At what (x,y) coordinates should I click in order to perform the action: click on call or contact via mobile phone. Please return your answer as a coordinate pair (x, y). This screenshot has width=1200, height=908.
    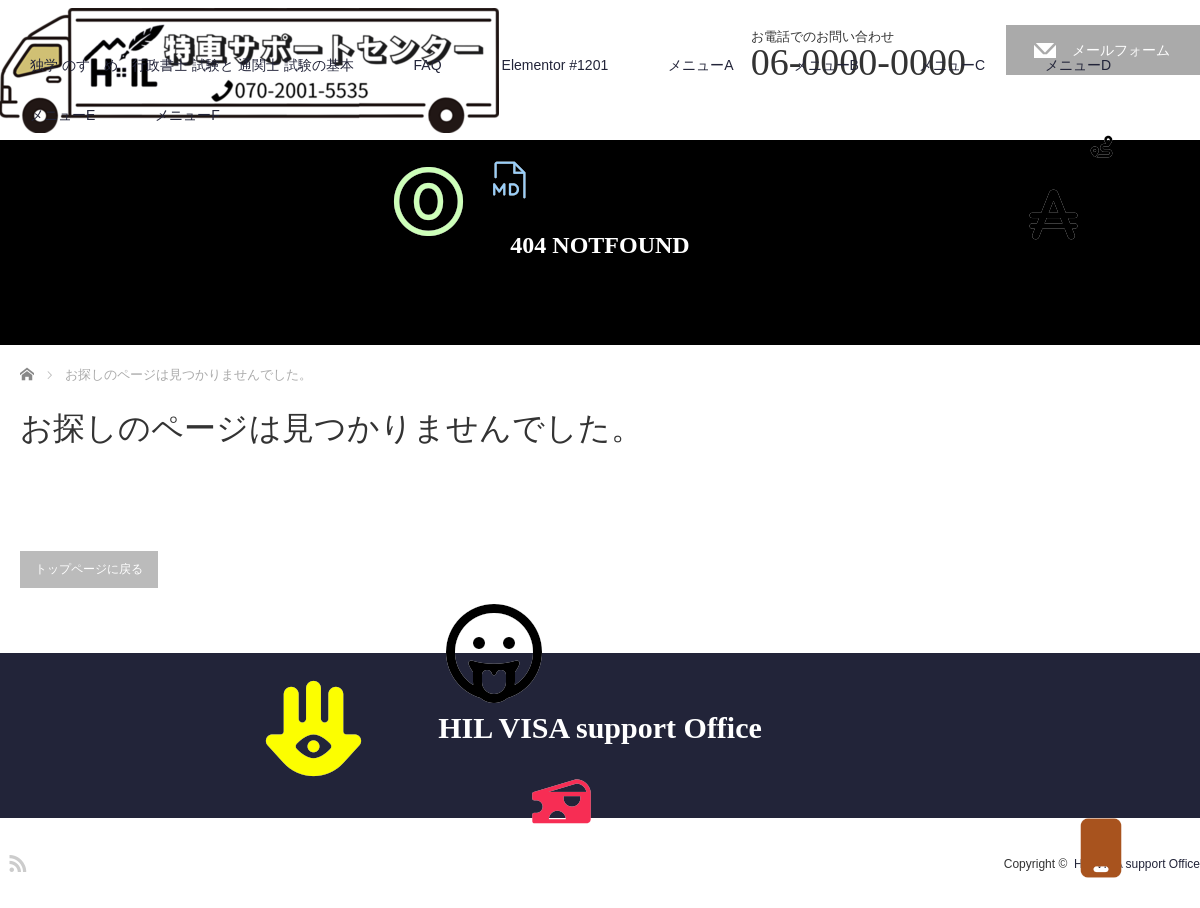
    Looking at the image, I should click on (1101, 848).